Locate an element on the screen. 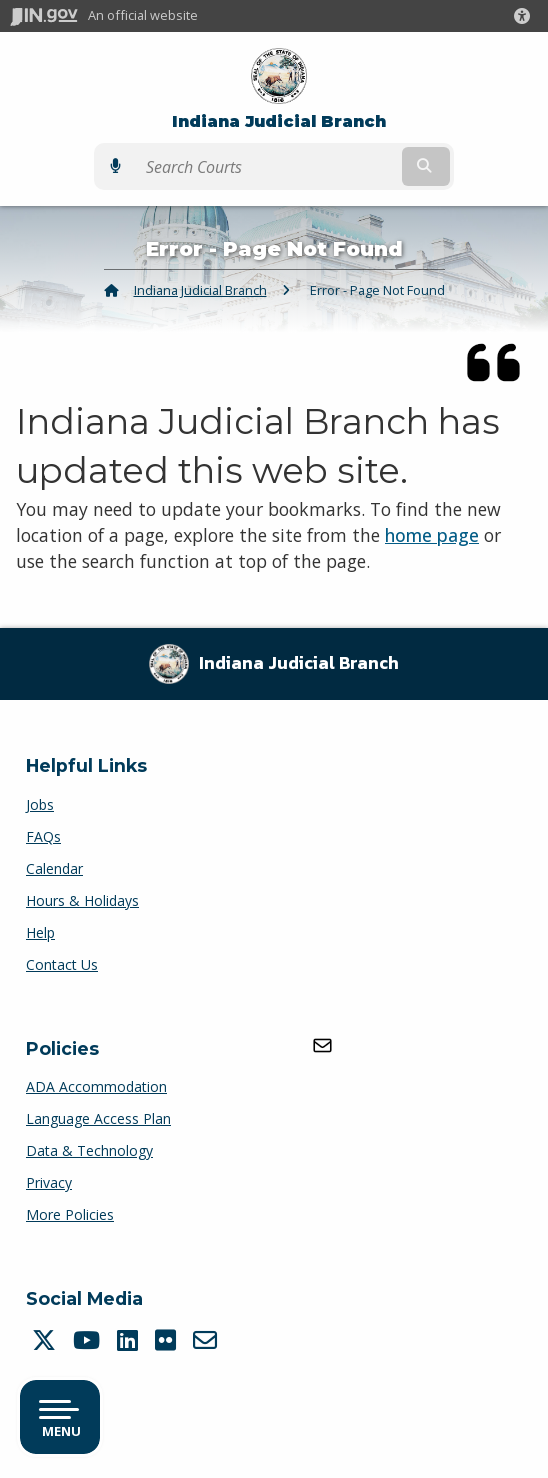 The height and width of the screenshot is (1478, 548). open your inbox or email messages is located at coordinates (322, 1045).